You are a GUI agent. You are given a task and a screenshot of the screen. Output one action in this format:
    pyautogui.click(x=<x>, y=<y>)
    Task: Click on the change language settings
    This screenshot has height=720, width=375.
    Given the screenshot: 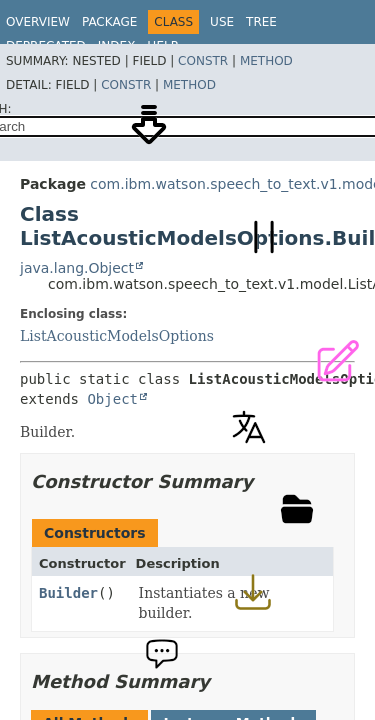 What is the action you would take?
    pyautogui.click(x=249, y=427)
    